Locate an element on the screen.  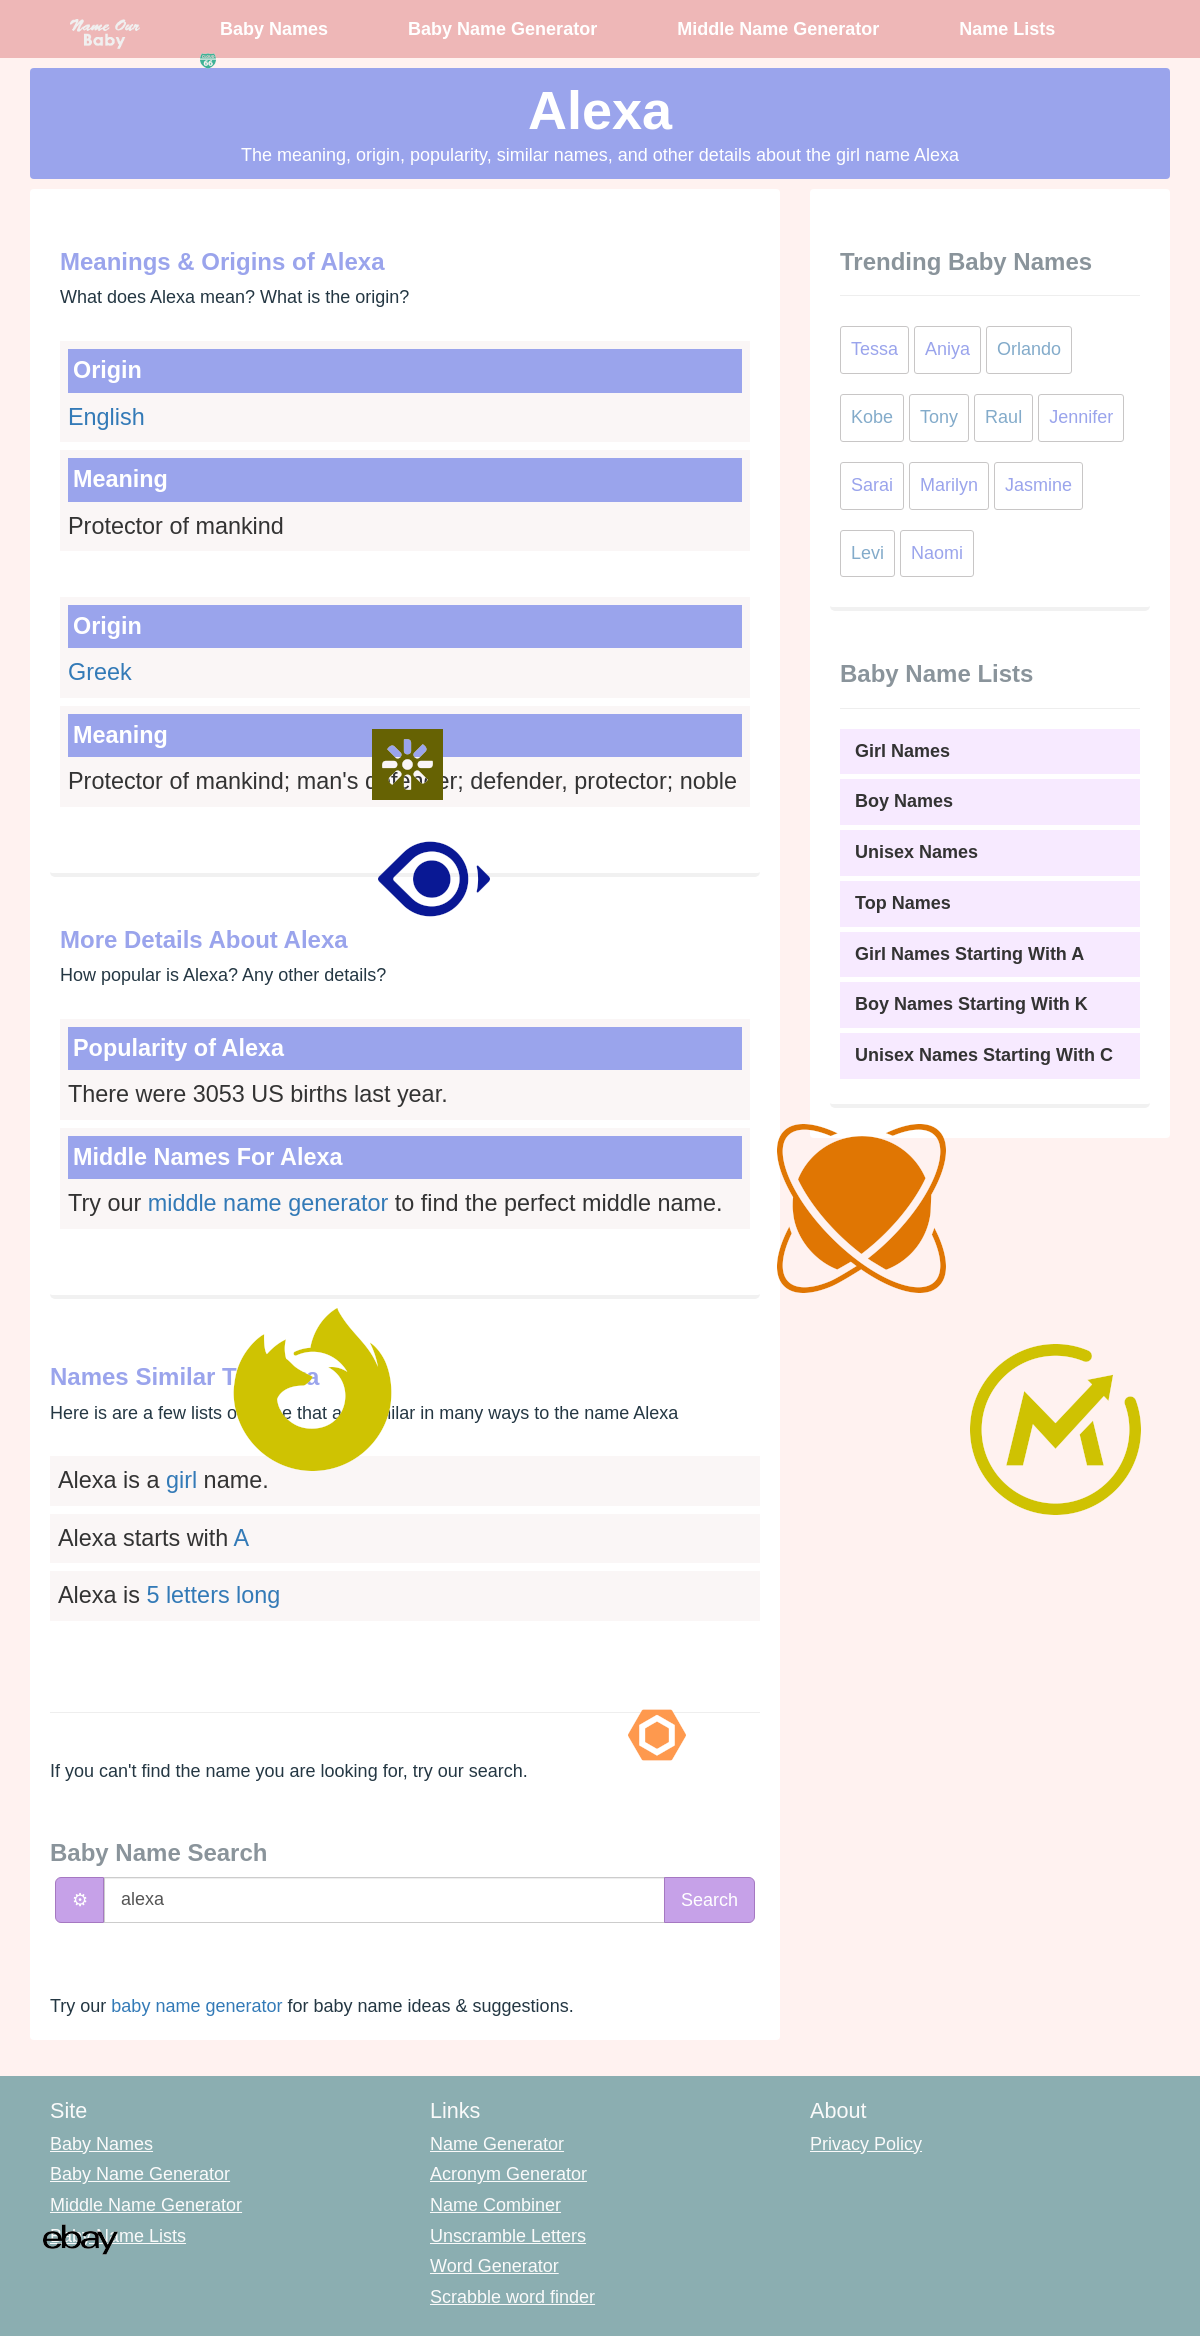
cloud66 company logo is located at coordinates (208, 61).